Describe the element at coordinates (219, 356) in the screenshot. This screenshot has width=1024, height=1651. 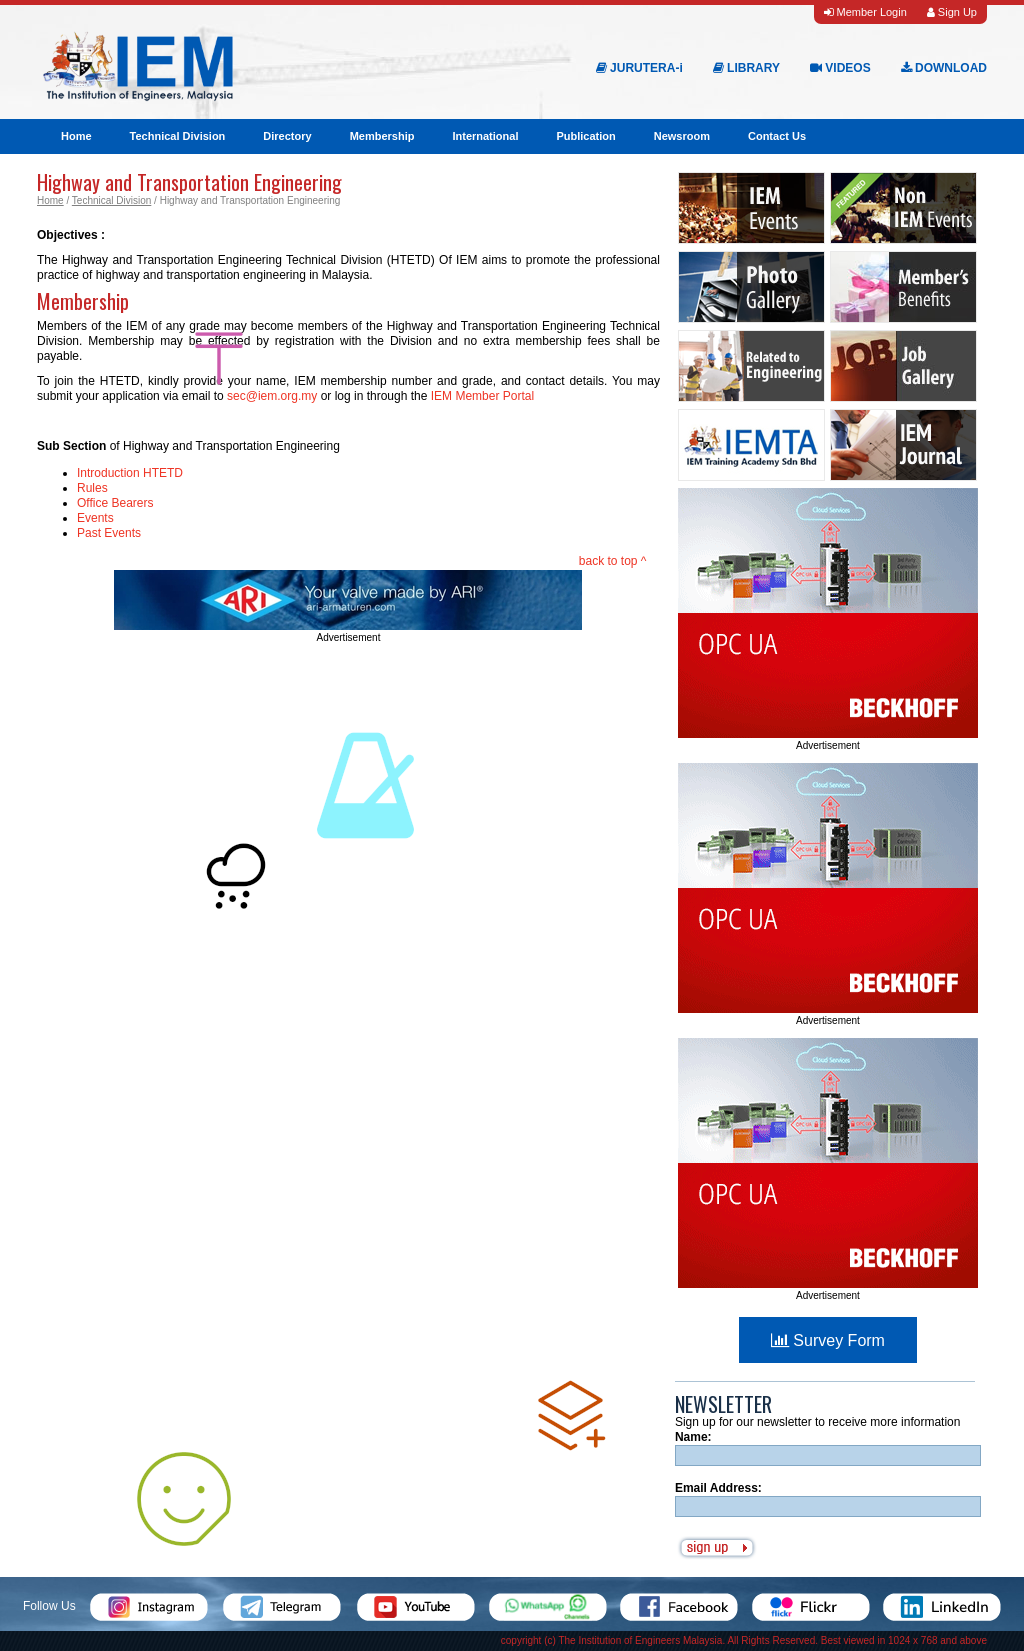
I see `indicates kazakhstani tenge currency` at that location.